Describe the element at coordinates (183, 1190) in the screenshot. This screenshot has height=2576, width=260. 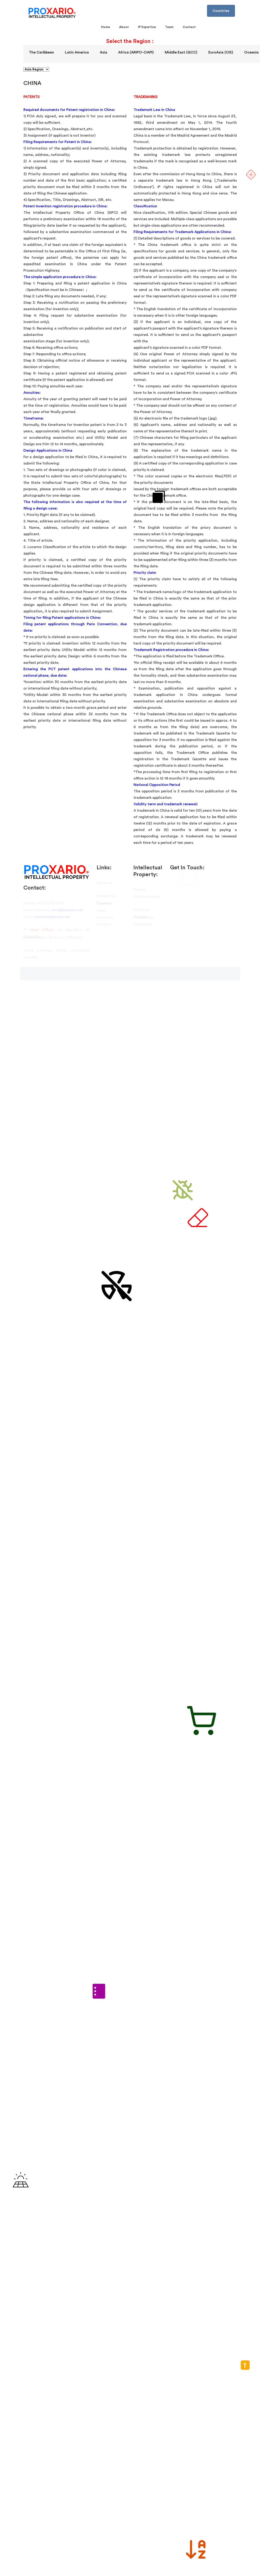
I see `disable bug tracking or error reporting` at that location.